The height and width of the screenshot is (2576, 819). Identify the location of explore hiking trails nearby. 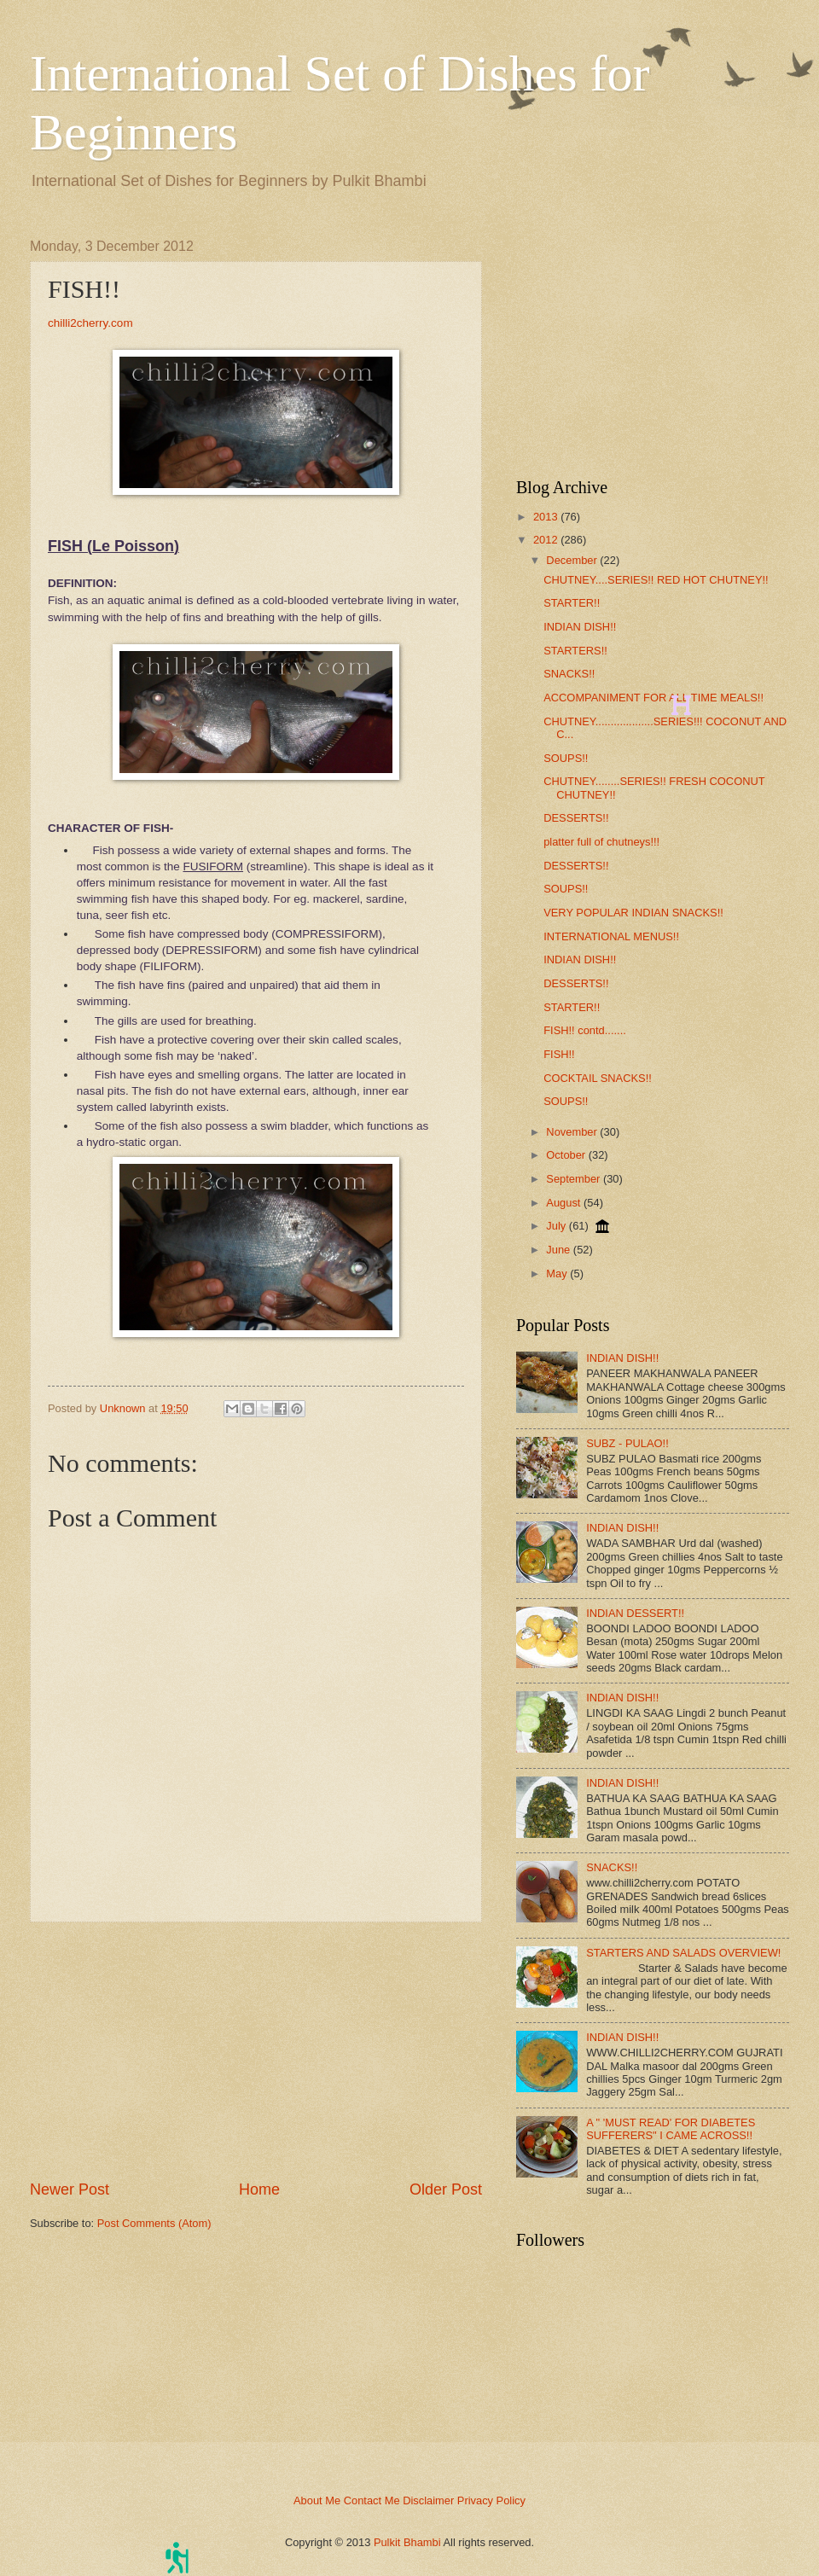
(177, 2557).